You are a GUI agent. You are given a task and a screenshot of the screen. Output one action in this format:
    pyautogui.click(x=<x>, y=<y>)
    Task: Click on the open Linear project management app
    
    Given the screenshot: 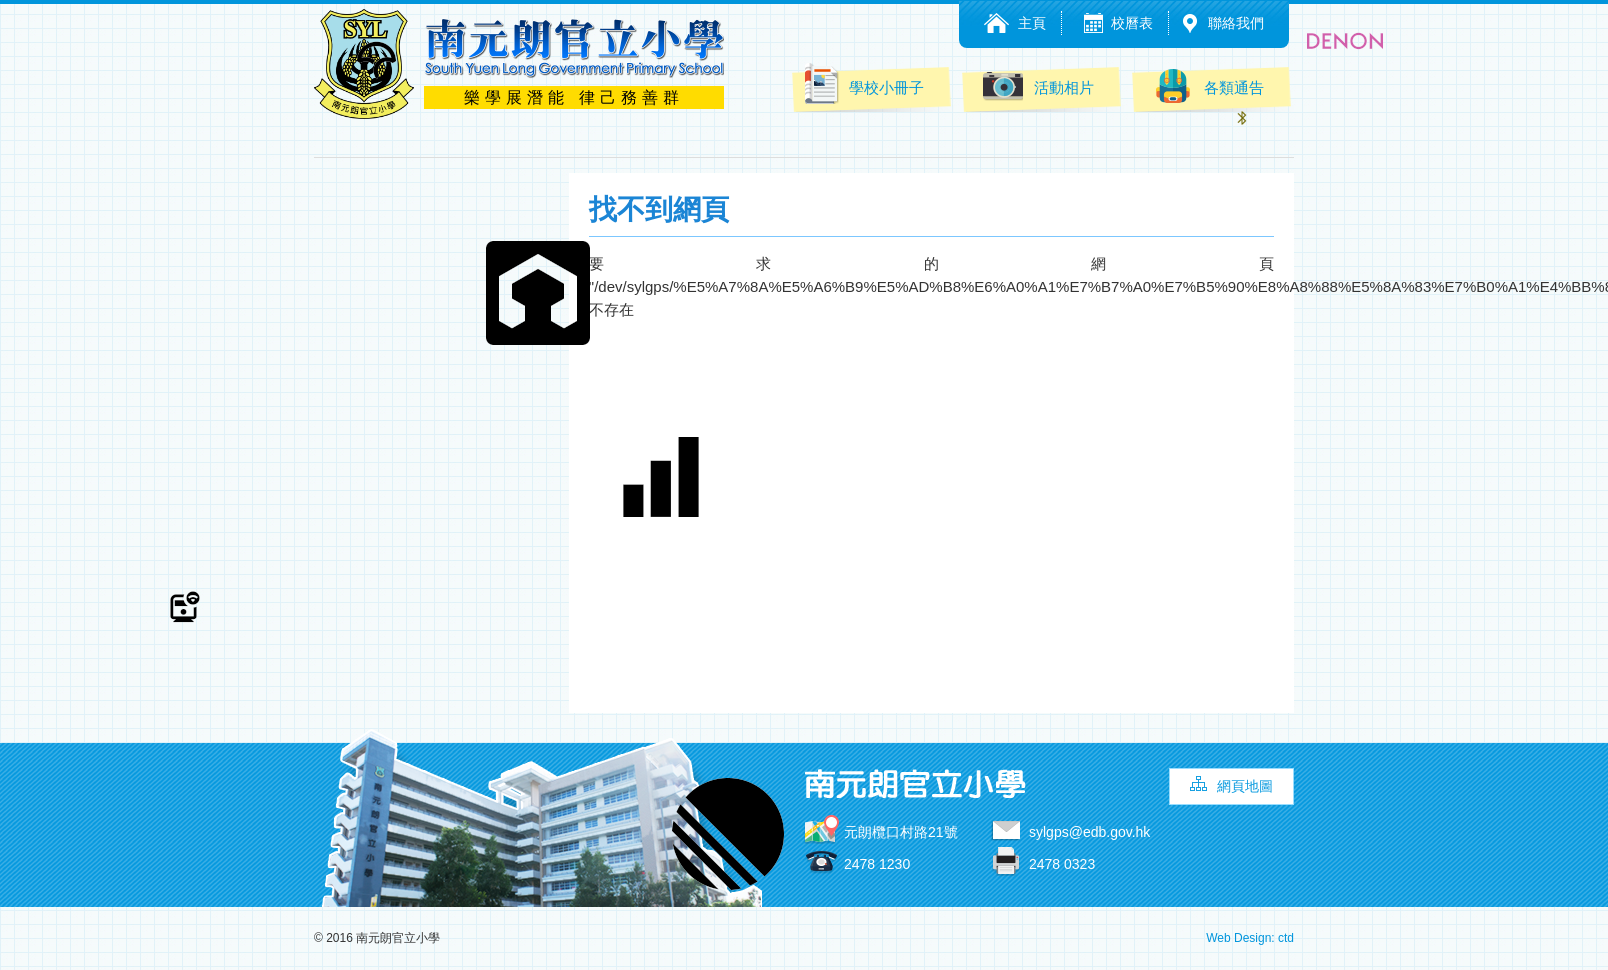 What is the action you would take?
    pyautogui.click(x=728, y=834)
    